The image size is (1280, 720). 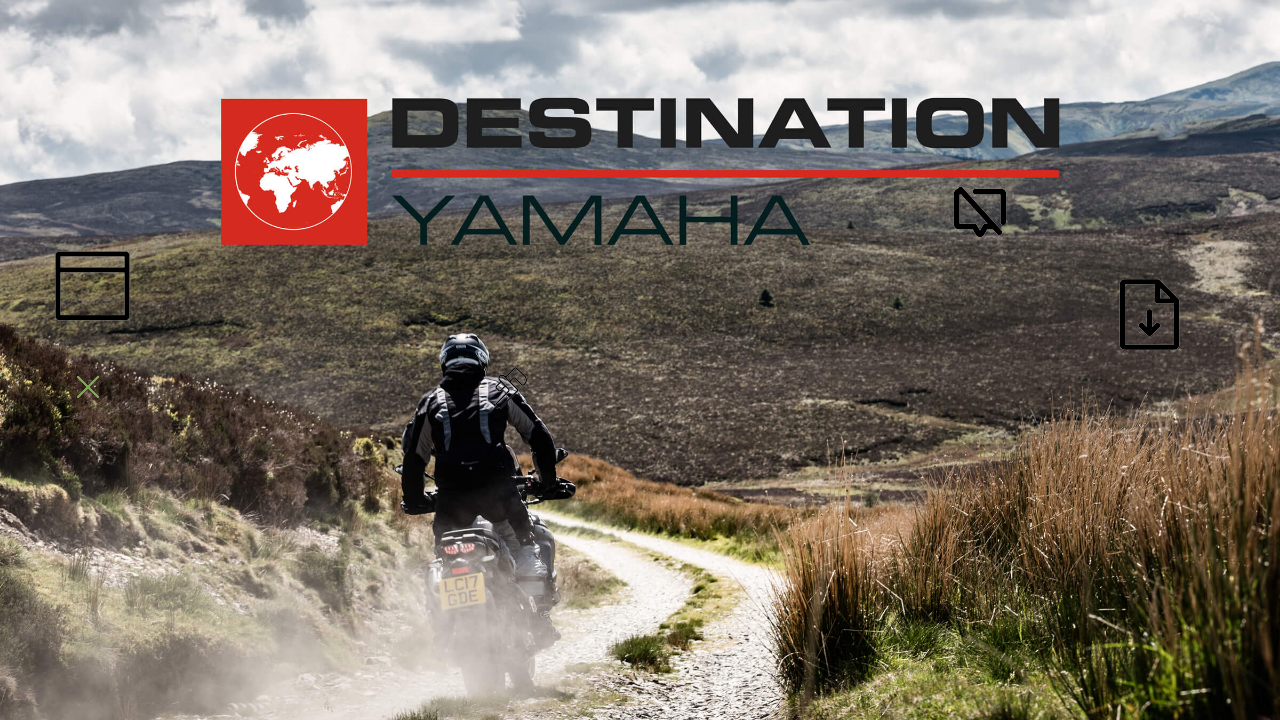 I want to click on close or dismiss a dialog, so click(x=88, y=387).